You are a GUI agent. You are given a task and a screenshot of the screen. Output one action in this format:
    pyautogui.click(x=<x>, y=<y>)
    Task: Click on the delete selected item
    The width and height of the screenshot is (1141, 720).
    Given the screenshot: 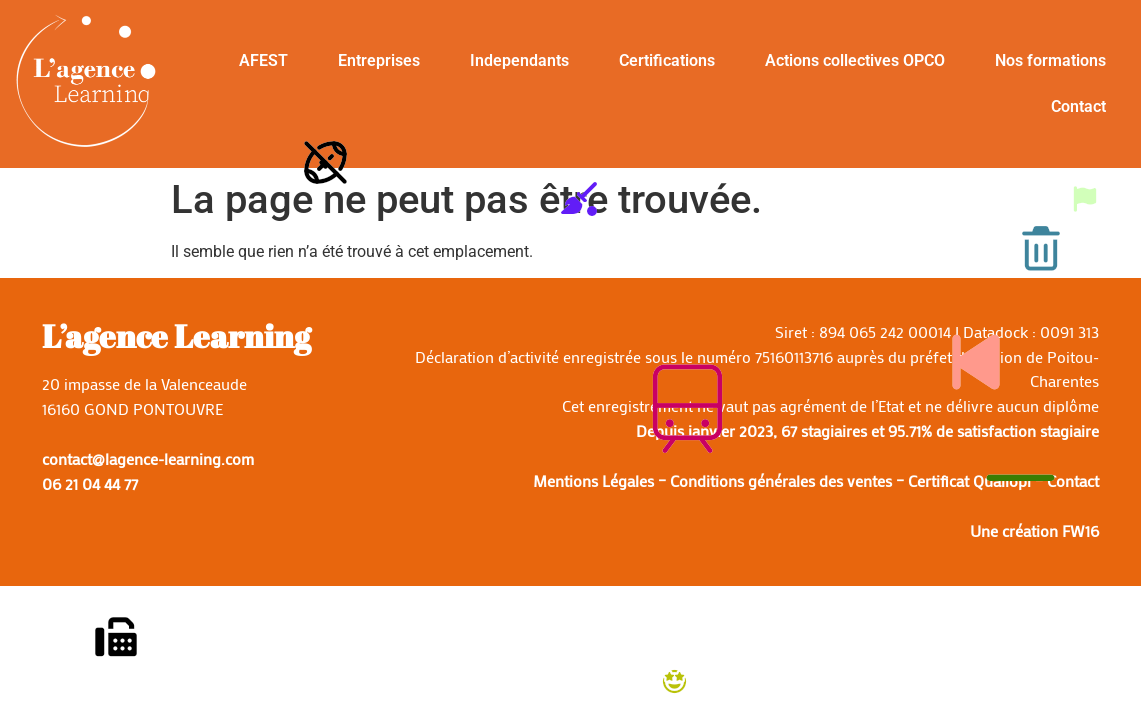 What is the action you would take?
    pyautogui.click(x=1041, y=249)
    